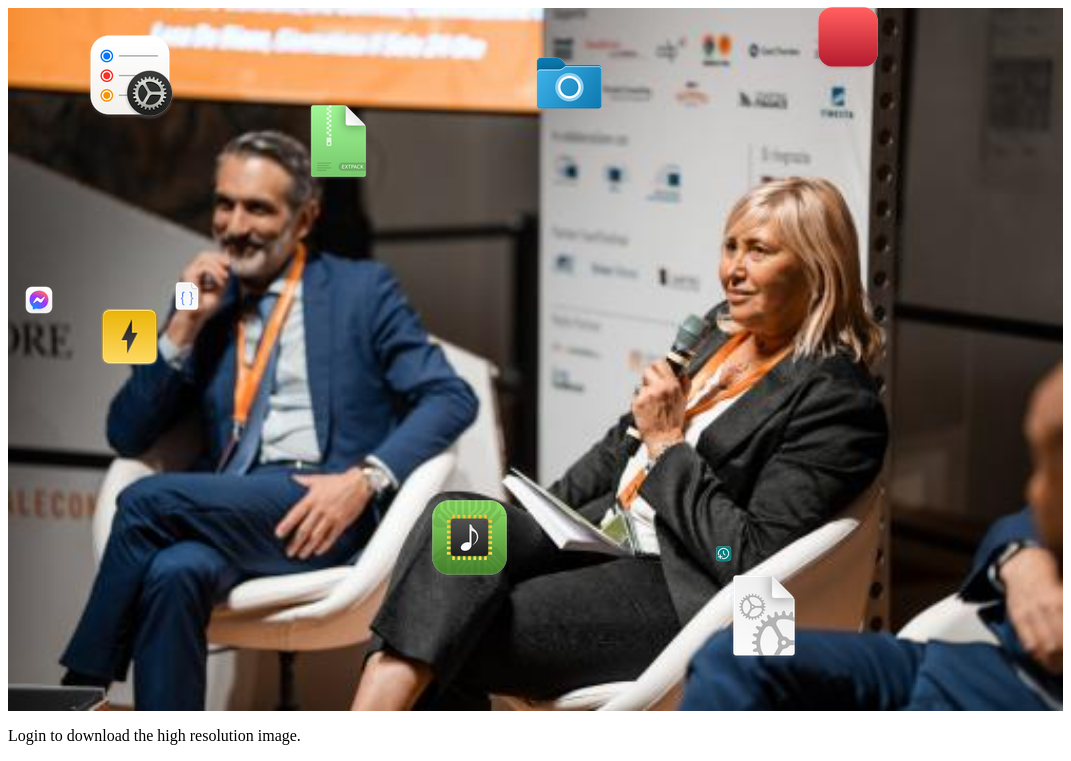 The width and height of the screenshot is (1071, 761). Describe the element at coordinates (187, 296) in the screenshot. I see `a CSS stylesheet file` at that location.